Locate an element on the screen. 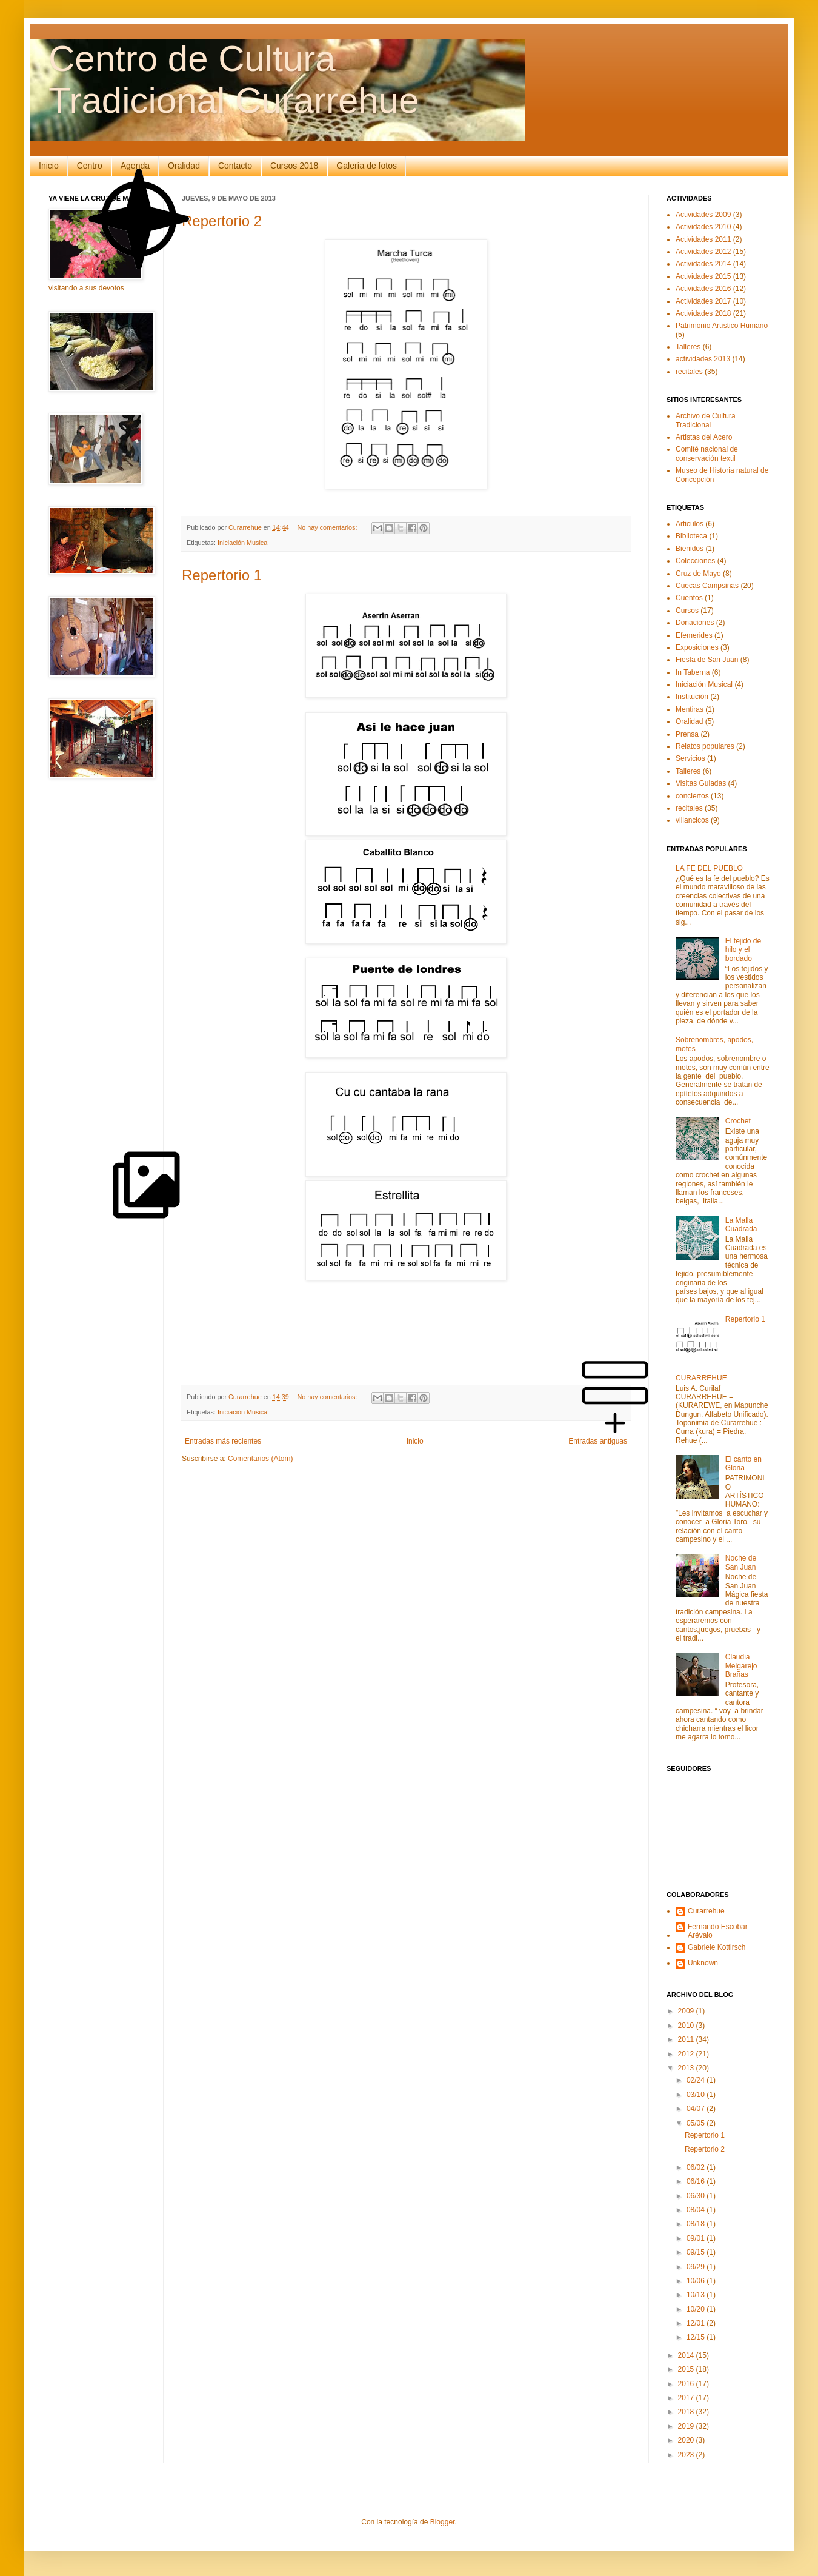 Image resolution: width=818 pixels, height=2576 pixels. add a new row at the bottom is located at coordinates (615, 1391).